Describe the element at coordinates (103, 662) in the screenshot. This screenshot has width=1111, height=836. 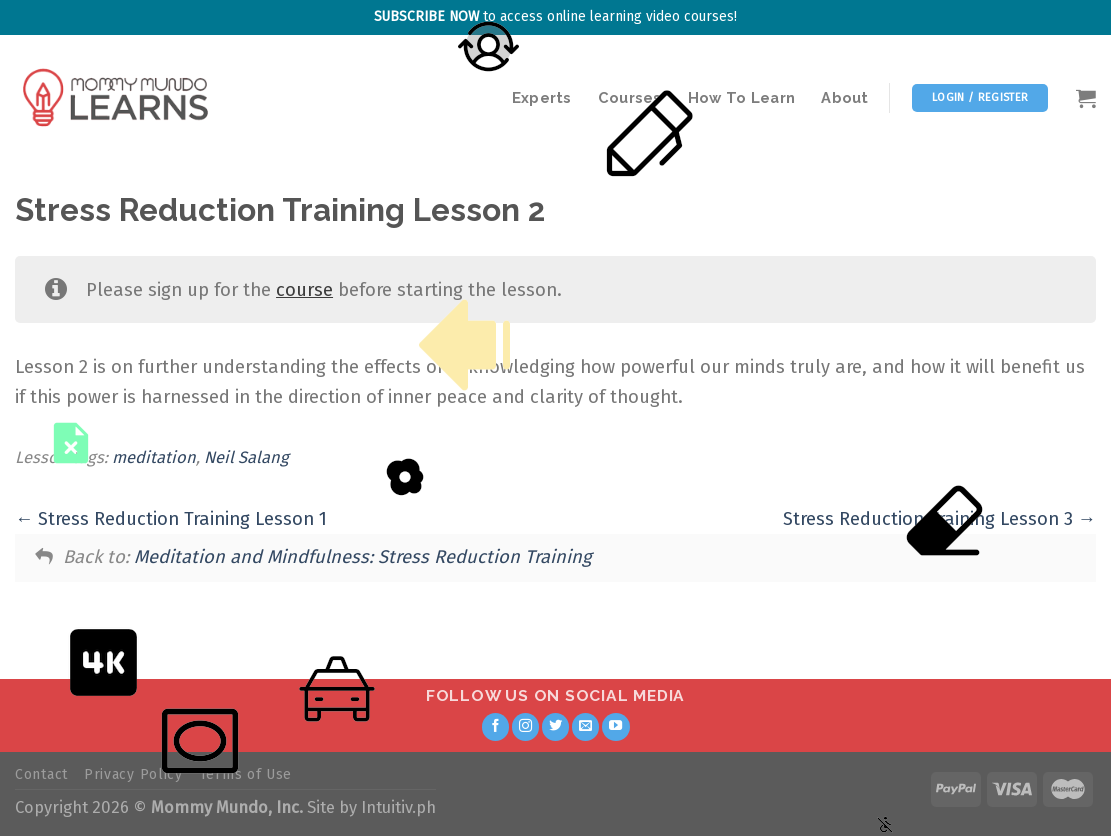
I see `indicates 4K video quality is available` at that location.